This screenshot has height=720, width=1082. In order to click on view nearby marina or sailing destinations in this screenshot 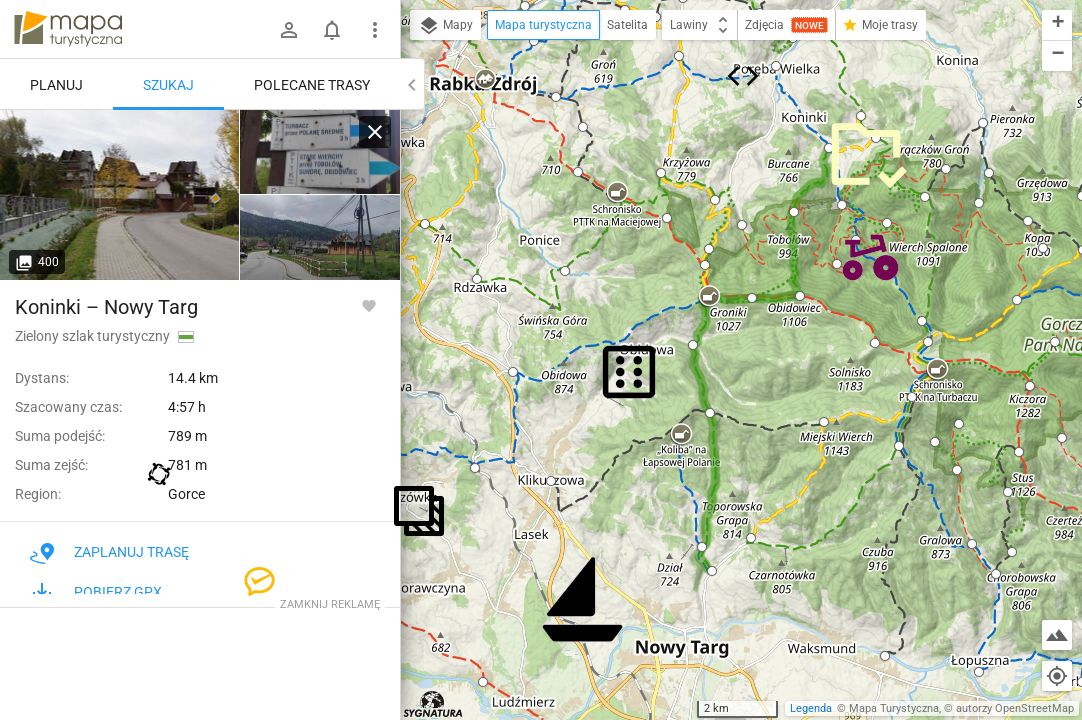, I will do `click(582, 599)`.